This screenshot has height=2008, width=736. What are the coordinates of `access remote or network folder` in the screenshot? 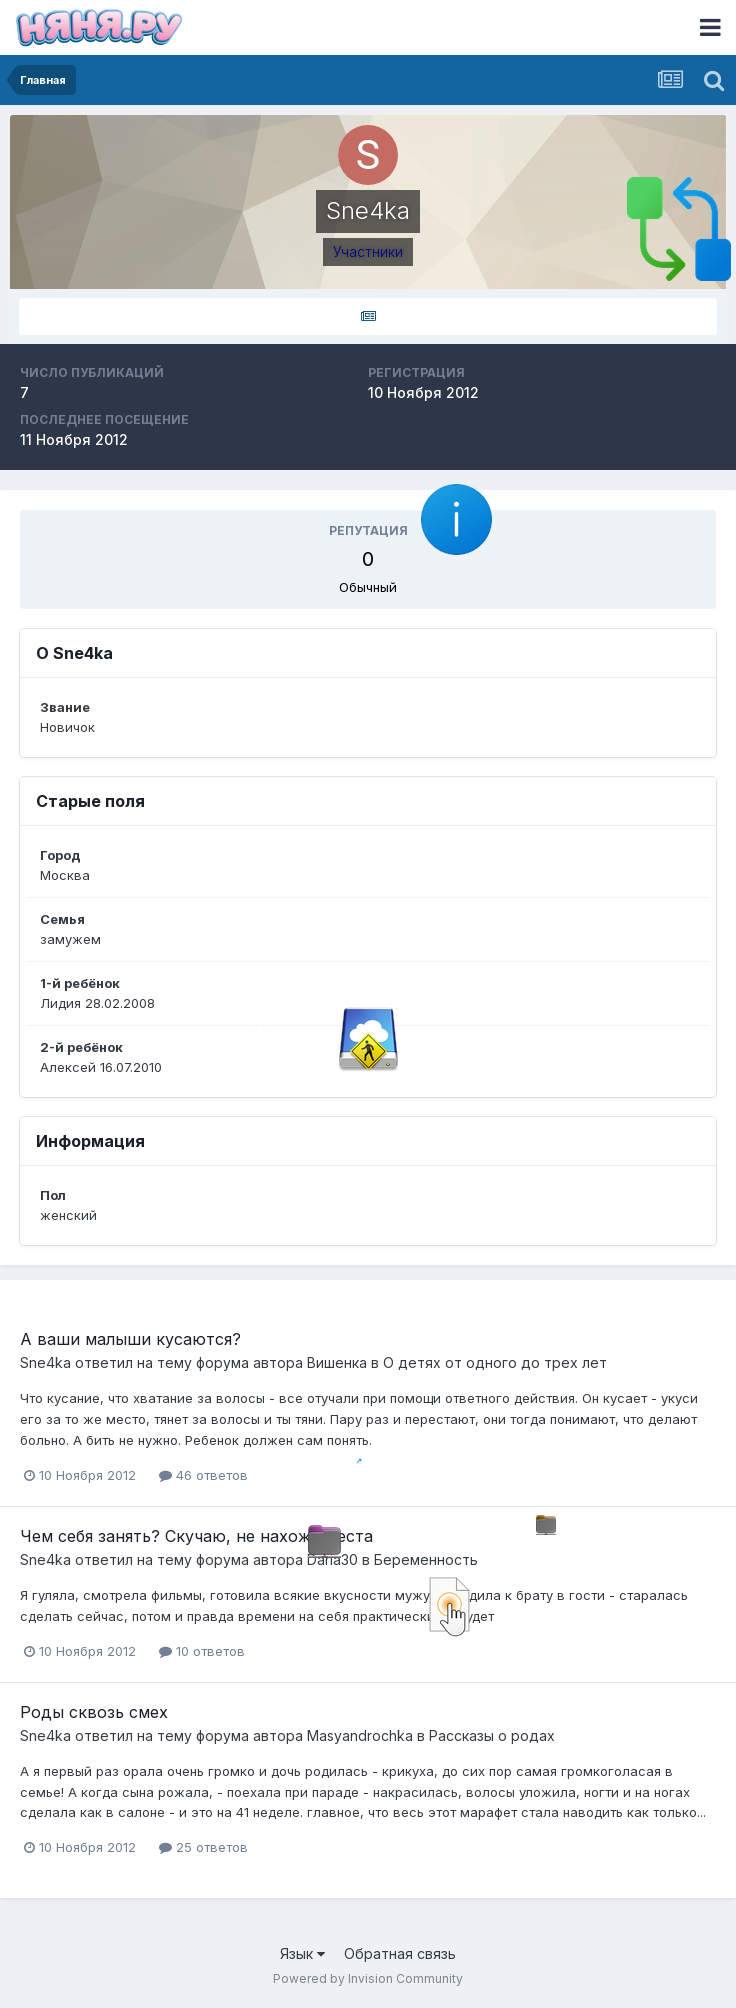 It's located at (324, 1541).